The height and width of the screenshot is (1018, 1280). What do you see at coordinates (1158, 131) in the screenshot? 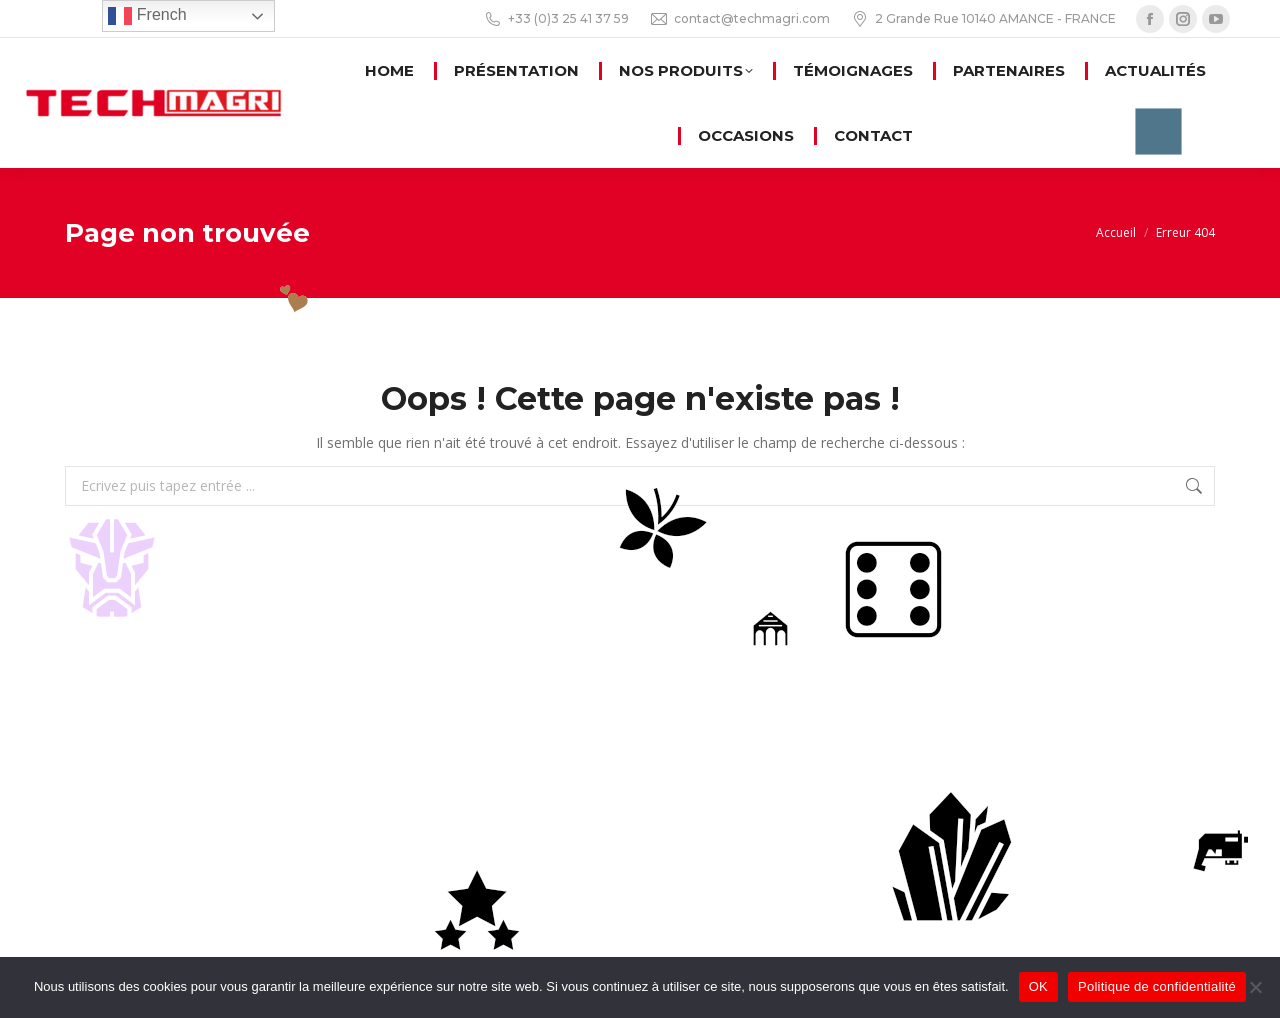
I see `placeholder for empty content area` at bounding box center [1158, 131].